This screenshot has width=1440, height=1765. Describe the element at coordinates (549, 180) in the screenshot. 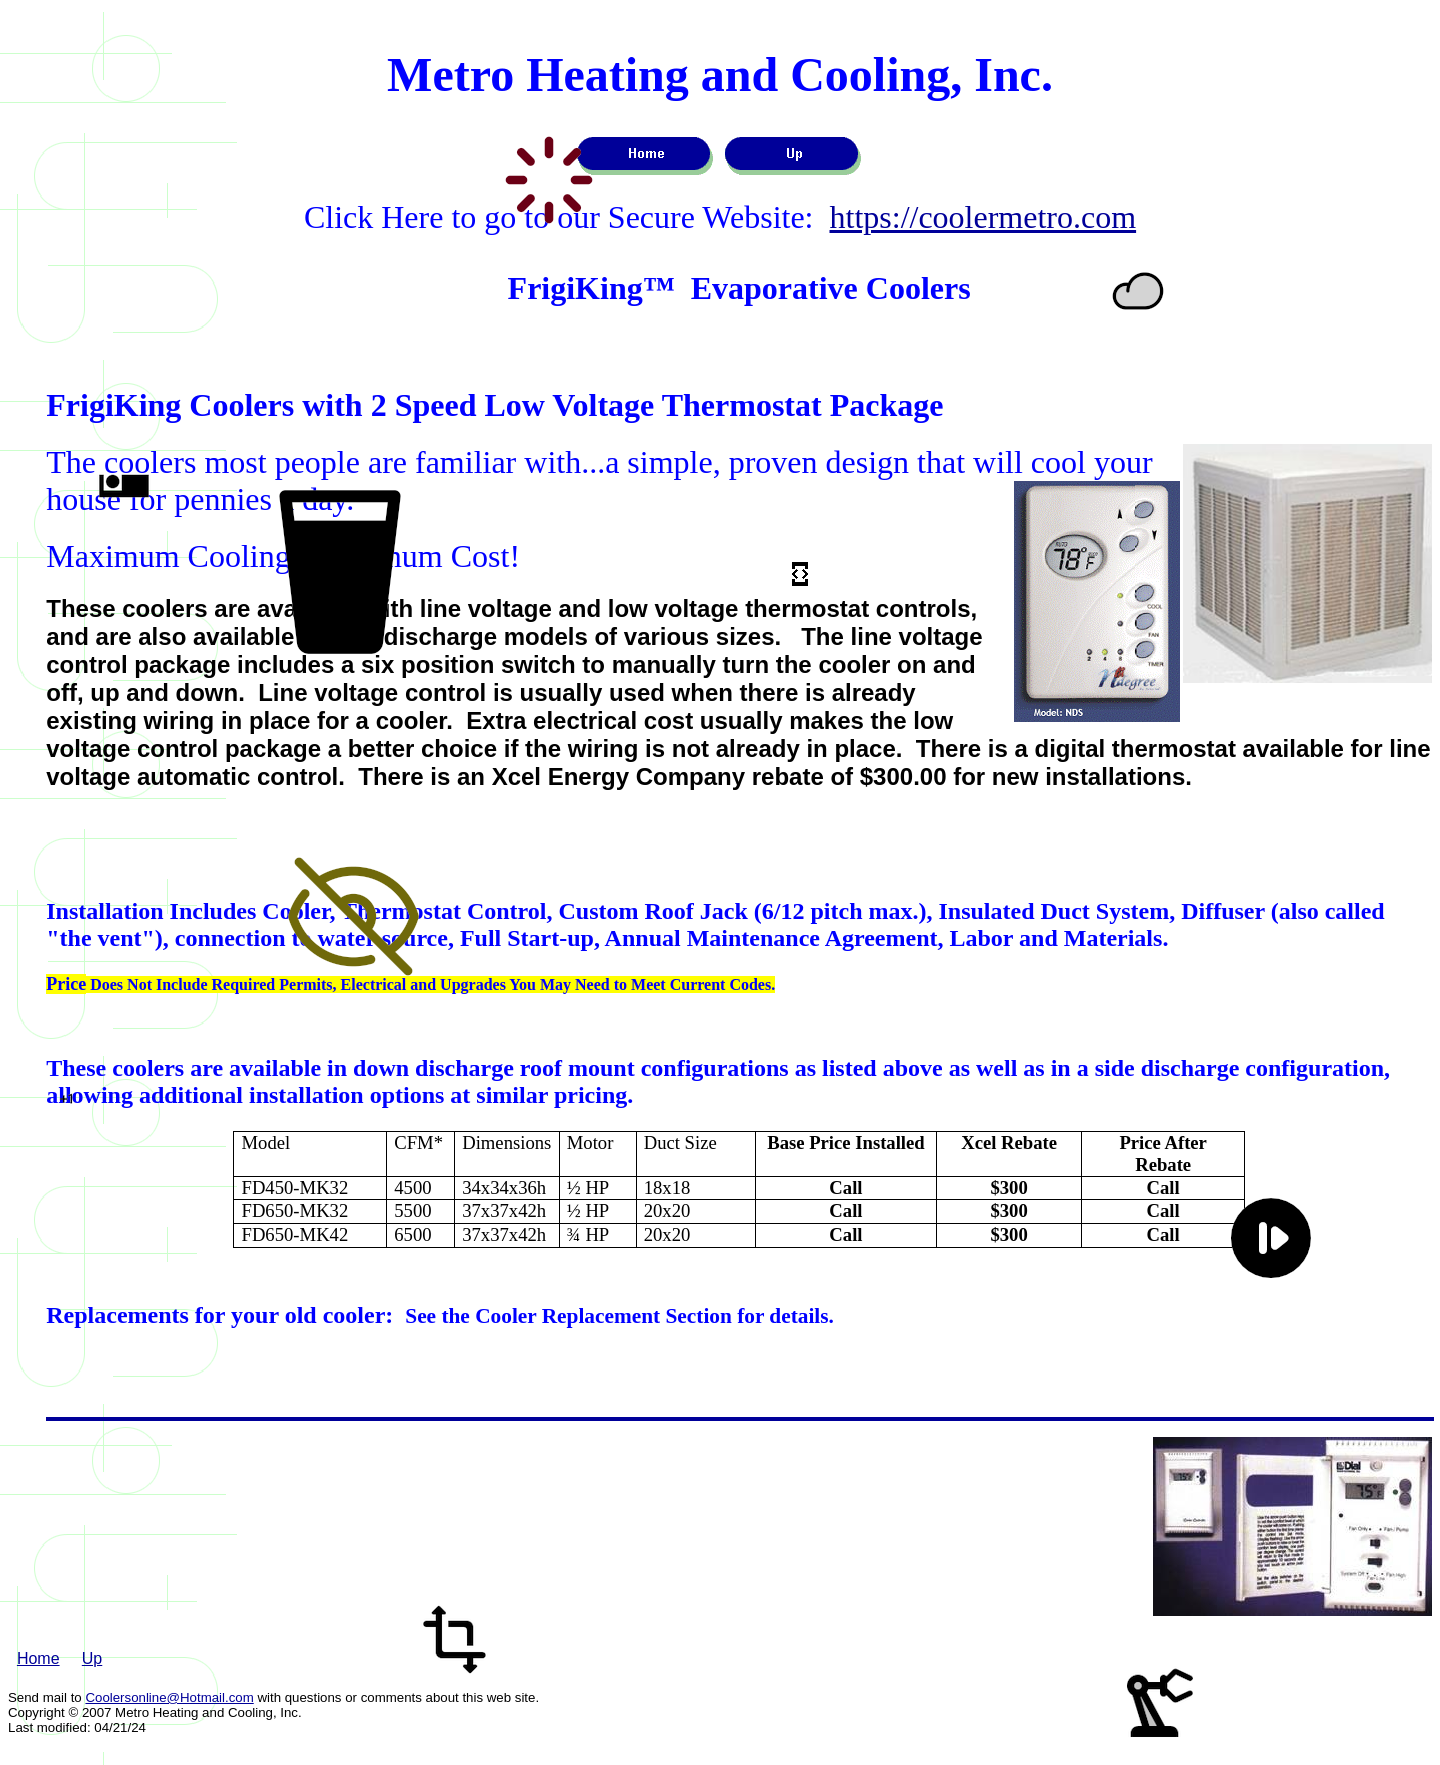

I see `indicates content is loading` at that location.